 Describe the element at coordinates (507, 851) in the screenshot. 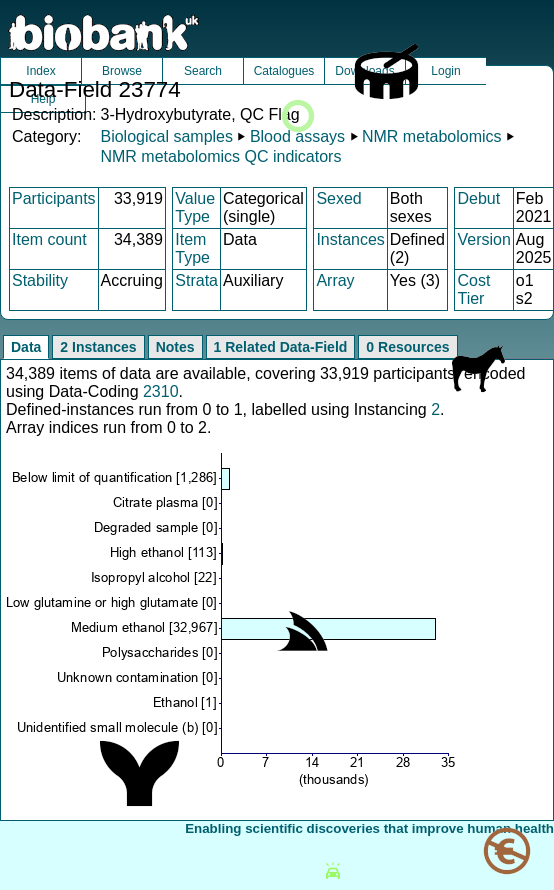

I see `indicates non-commercial use license for european content` at that location.